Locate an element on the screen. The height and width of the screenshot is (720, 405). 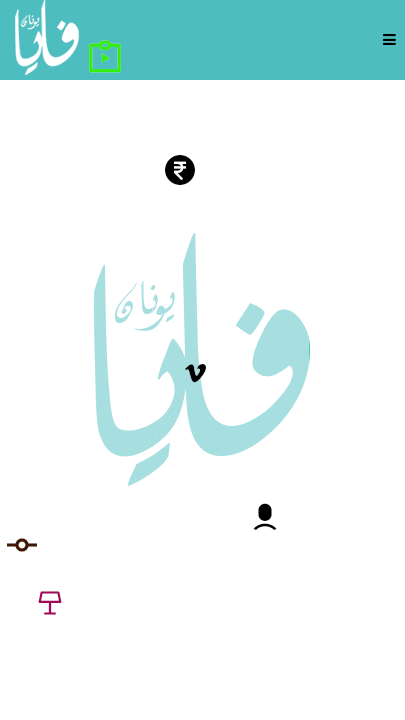
view commit history in version control is located at coordinates (22, 545).